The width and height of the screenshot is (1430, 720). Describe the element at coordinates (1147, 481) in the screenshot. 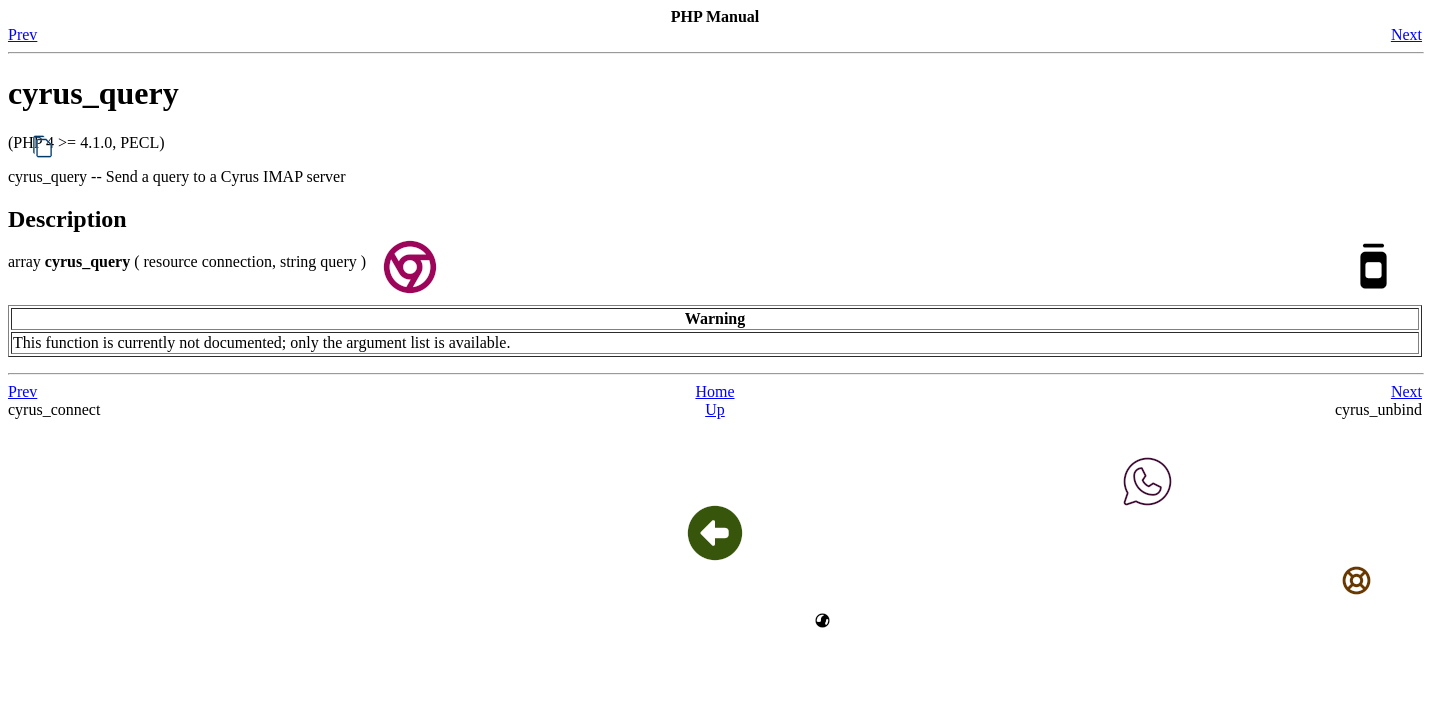

I see `open whatsapp messaging app` at that location.